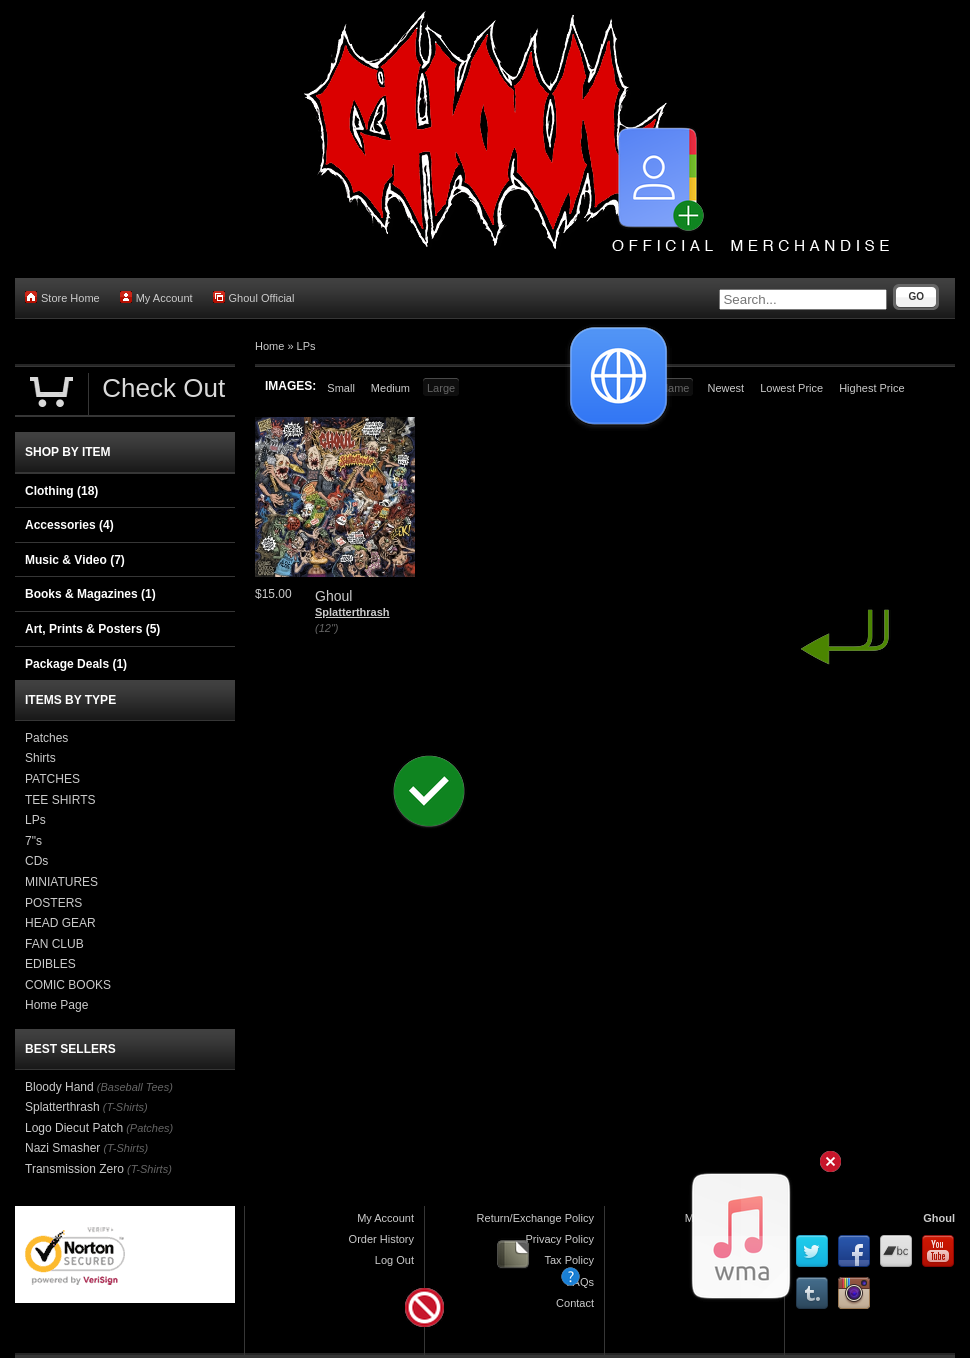 The height and width of the screenshot is (1358, 970). What do you see at coordinates (618, 377) in the screenshot?
I see `open BitTorrent app settings` at bounding box center [618, 377].